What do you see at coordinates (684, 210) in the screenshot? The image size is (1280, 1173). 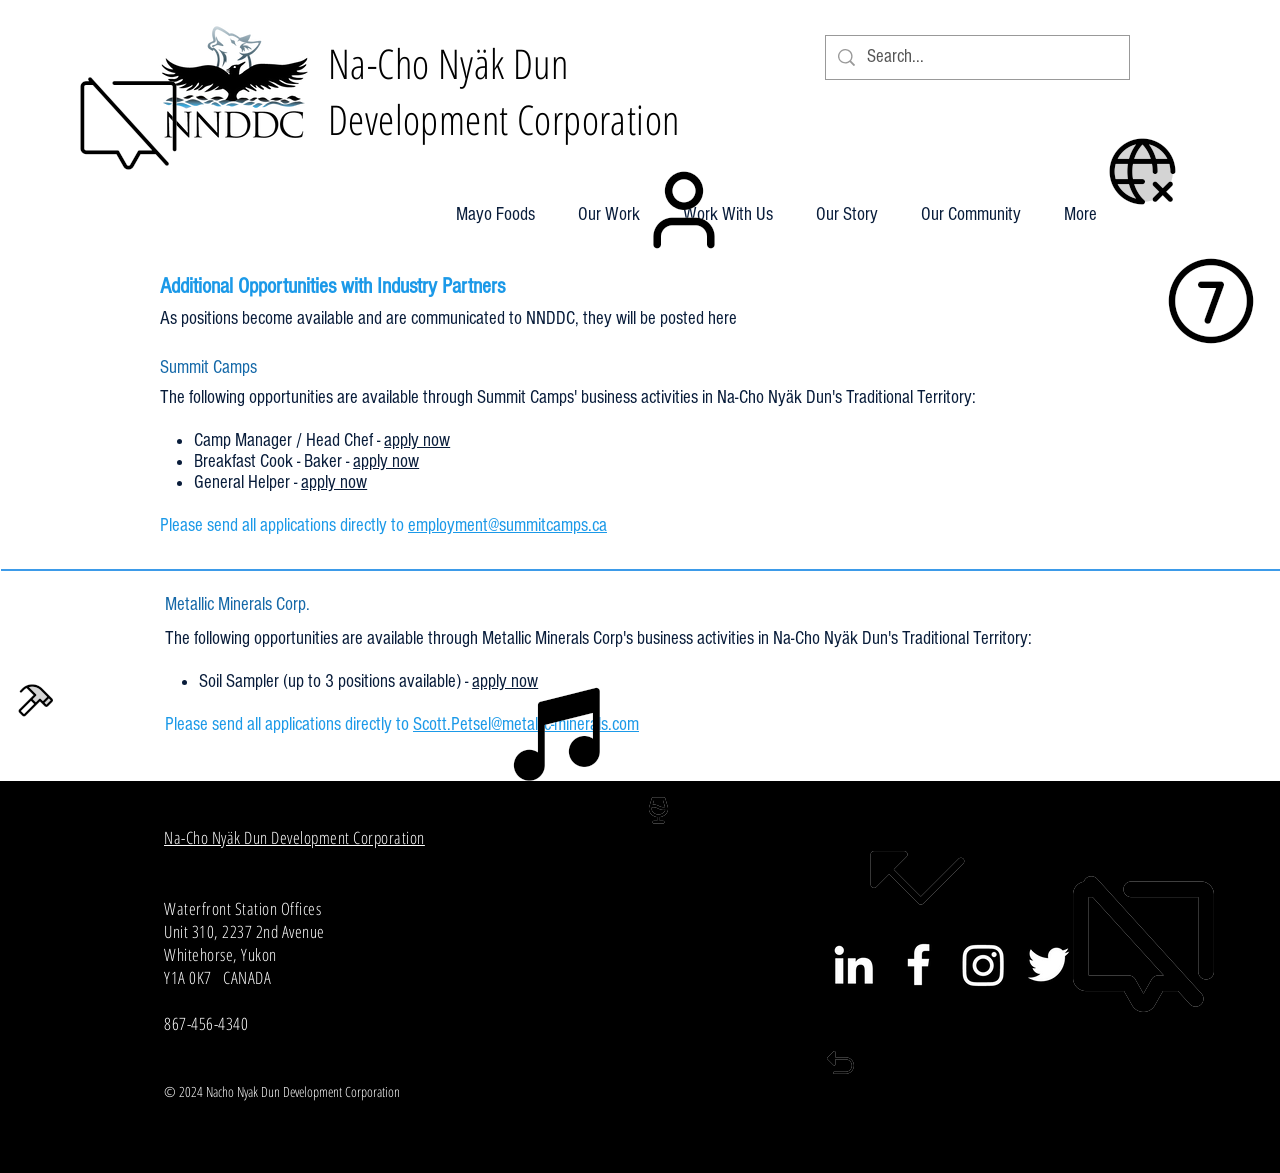 I see `view your profile` at bounding box center [684, 210].